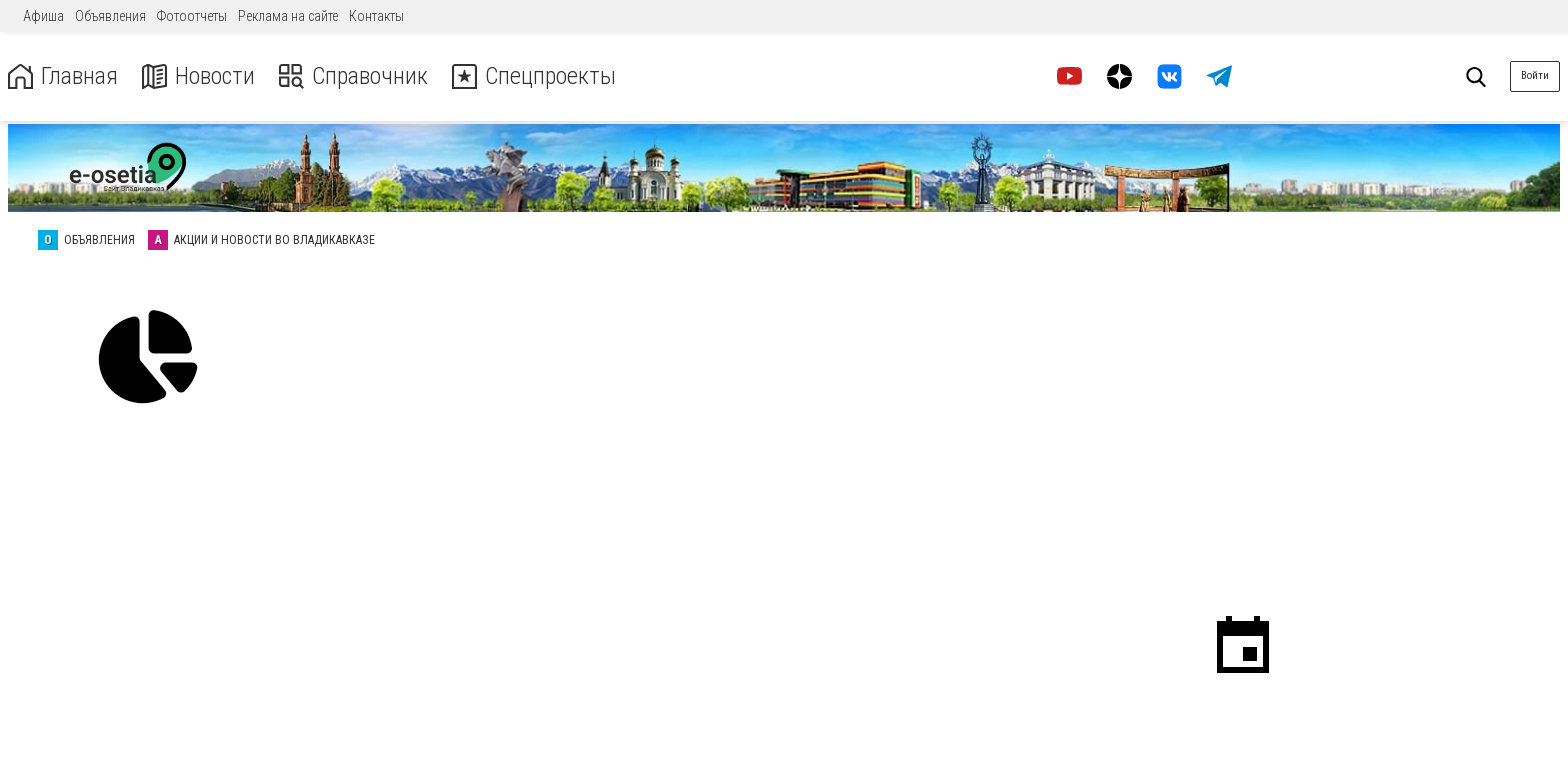  Describe the element at coordinates (145, 356) in the screenshot. I see `view analytics or statistics breakdown` at that location.